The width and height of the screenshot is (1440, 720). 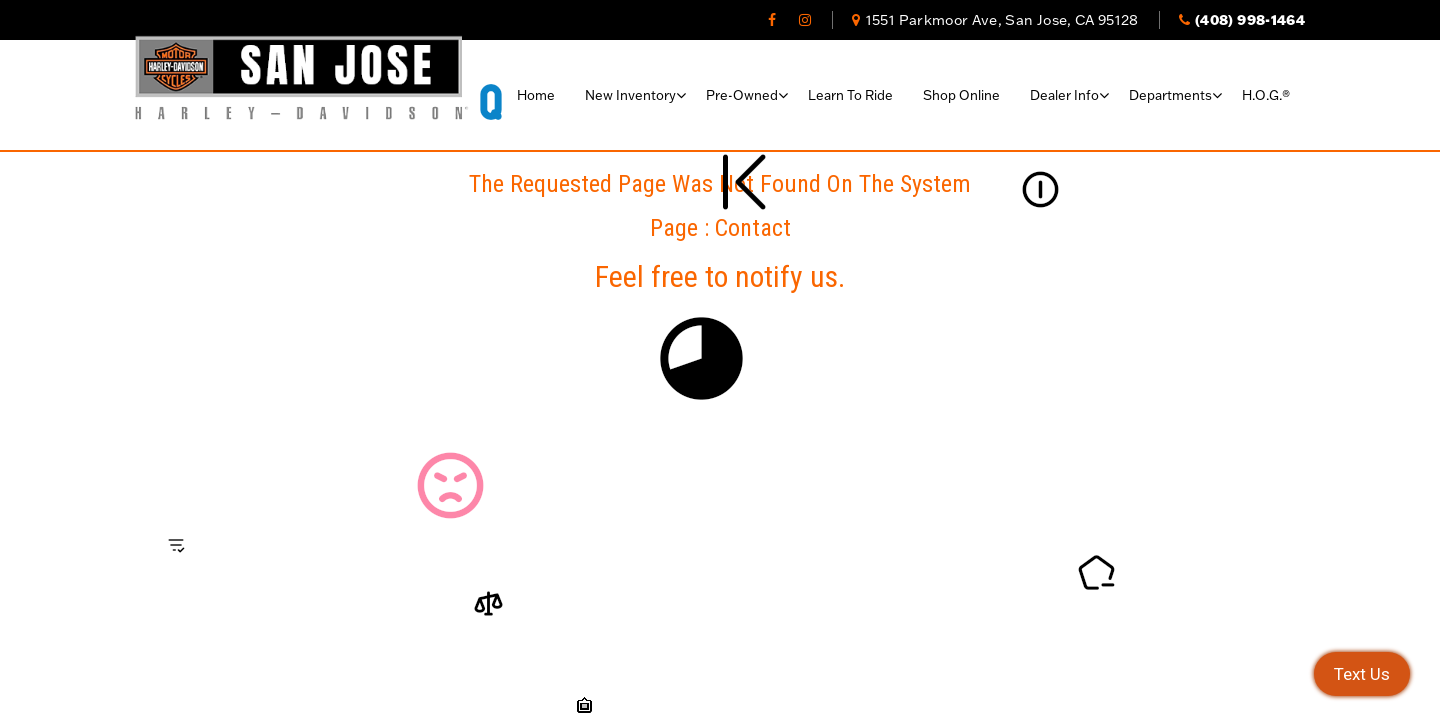 I want to click on add a frame or border to an image, so click(x=584, y=705).